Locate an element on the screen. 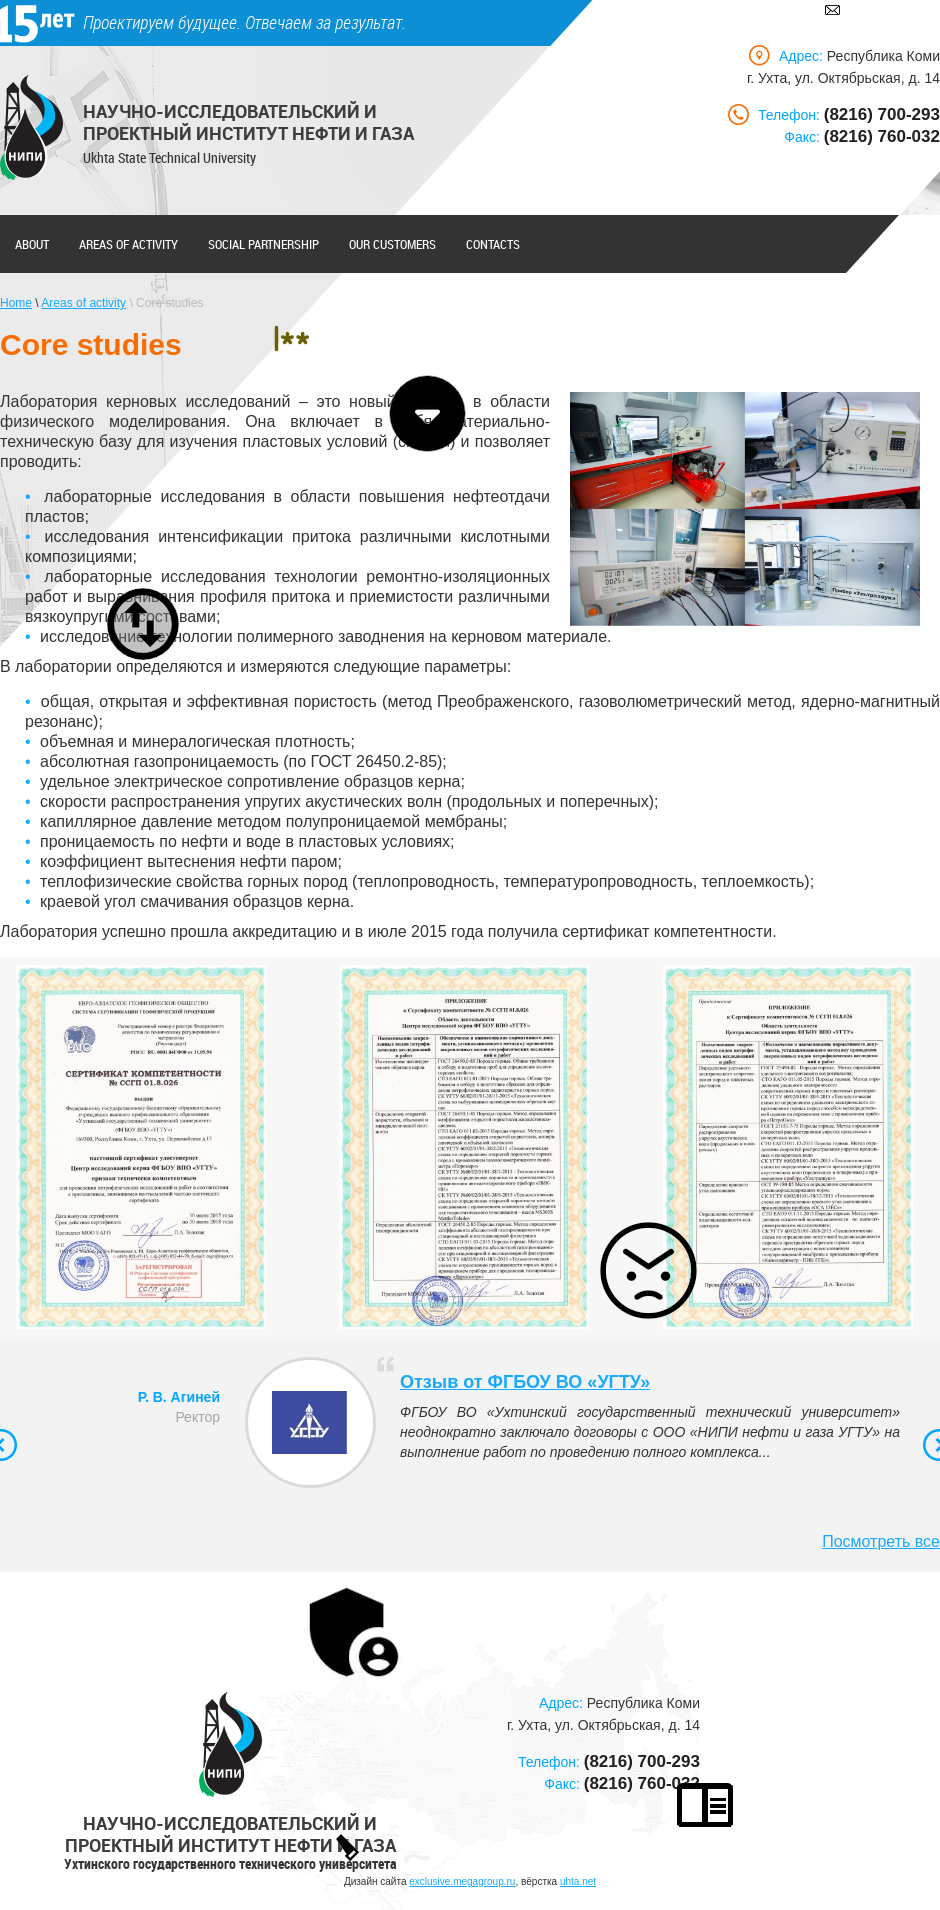 The width and height of the screenshot is (940, 1910). switch to reader mode for distraction-free reading is located at coordinates (705, 1804).